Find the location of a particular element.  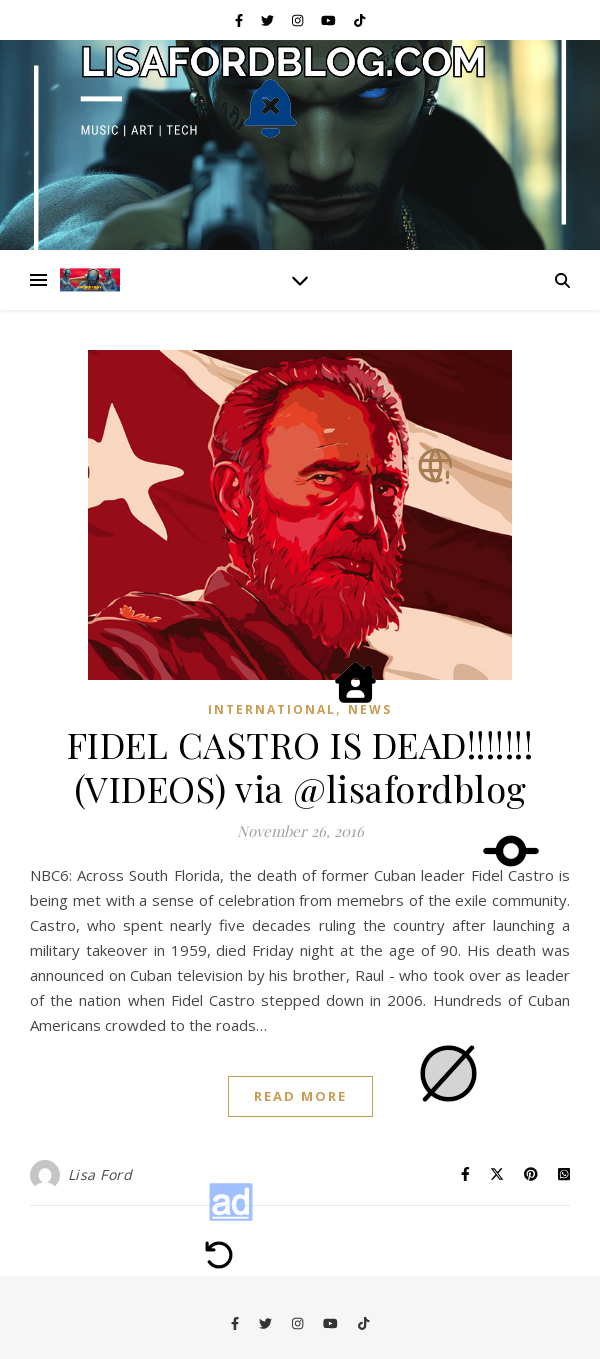

view home or family account settings is located at coordinates (355, 682).